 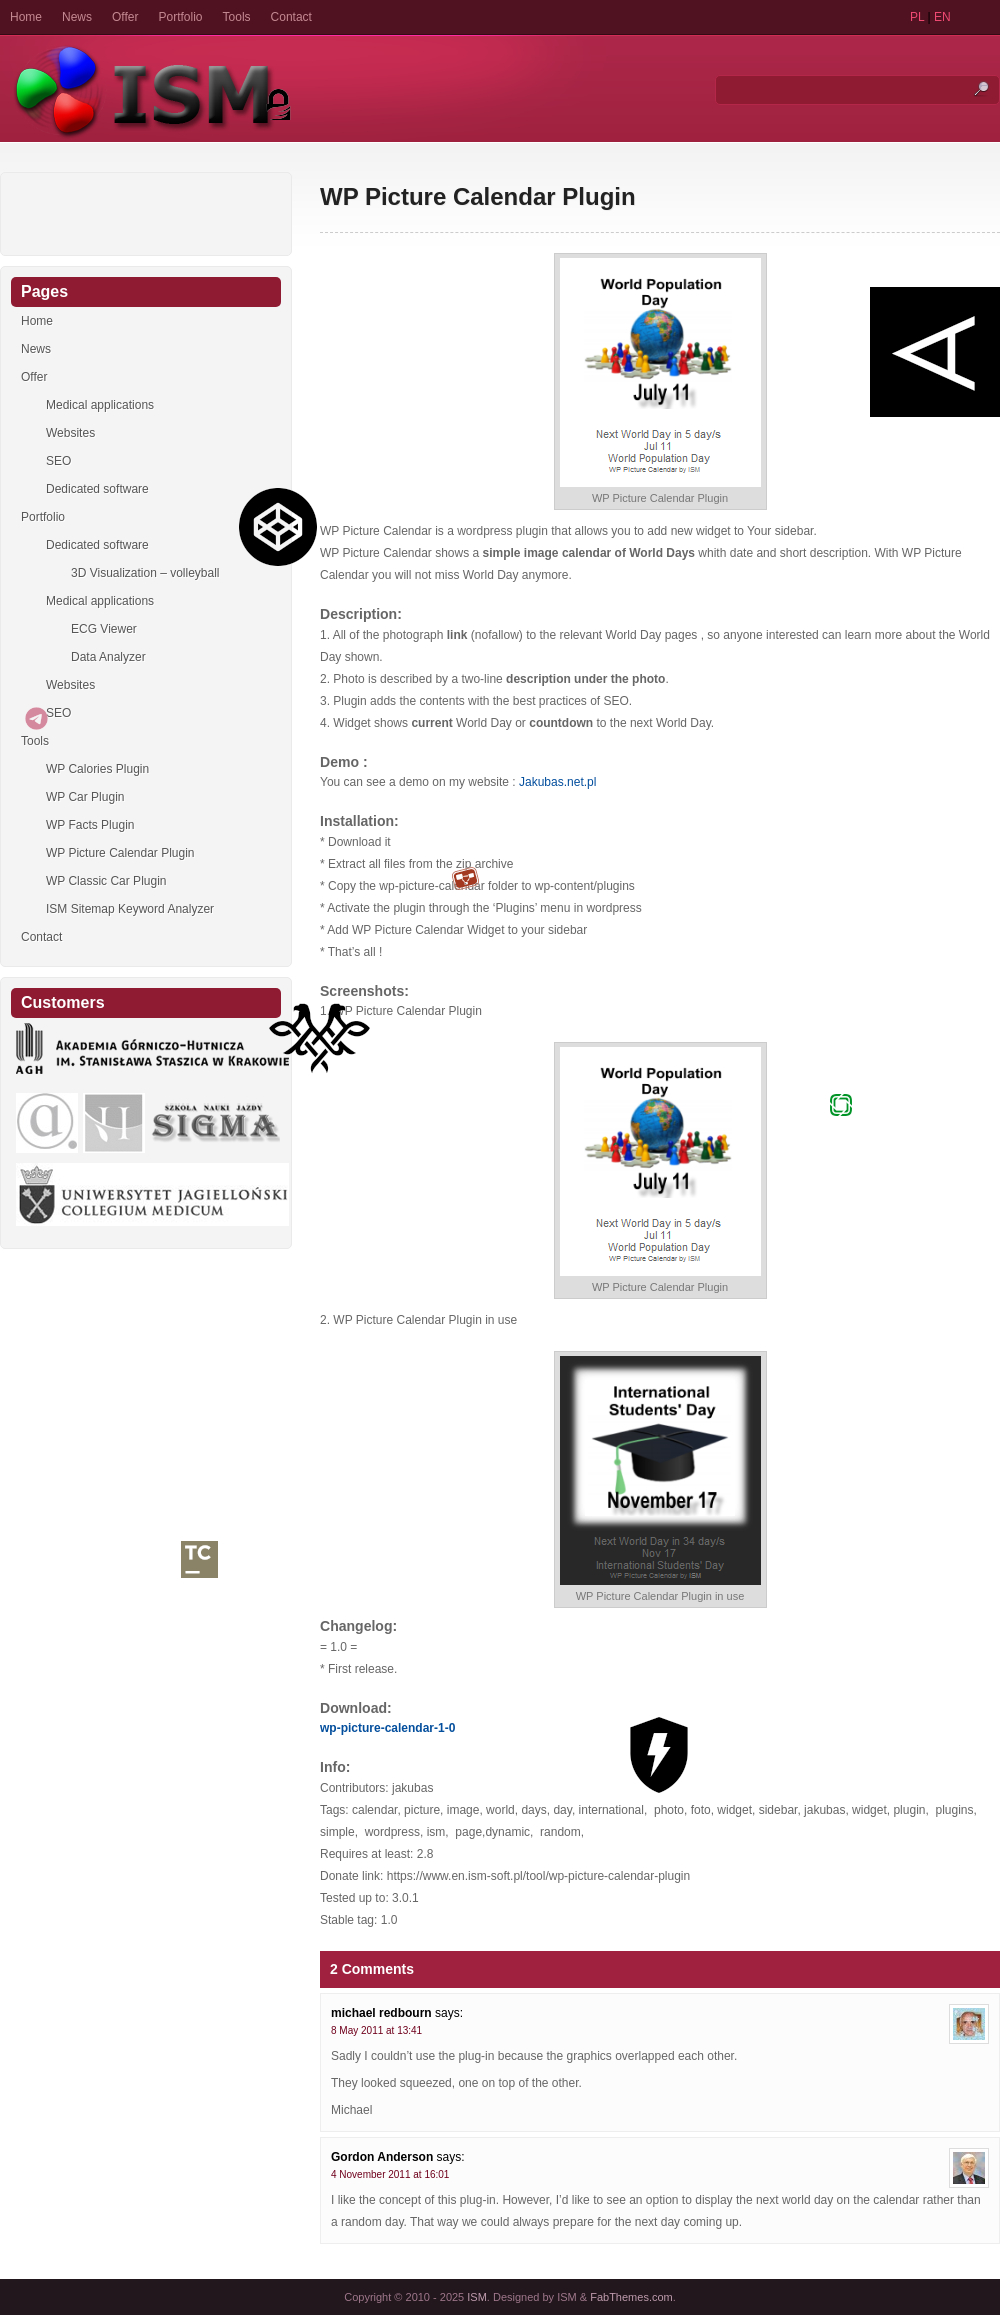 I want to click on open CodePen website or app, so click(x=278, y=527).